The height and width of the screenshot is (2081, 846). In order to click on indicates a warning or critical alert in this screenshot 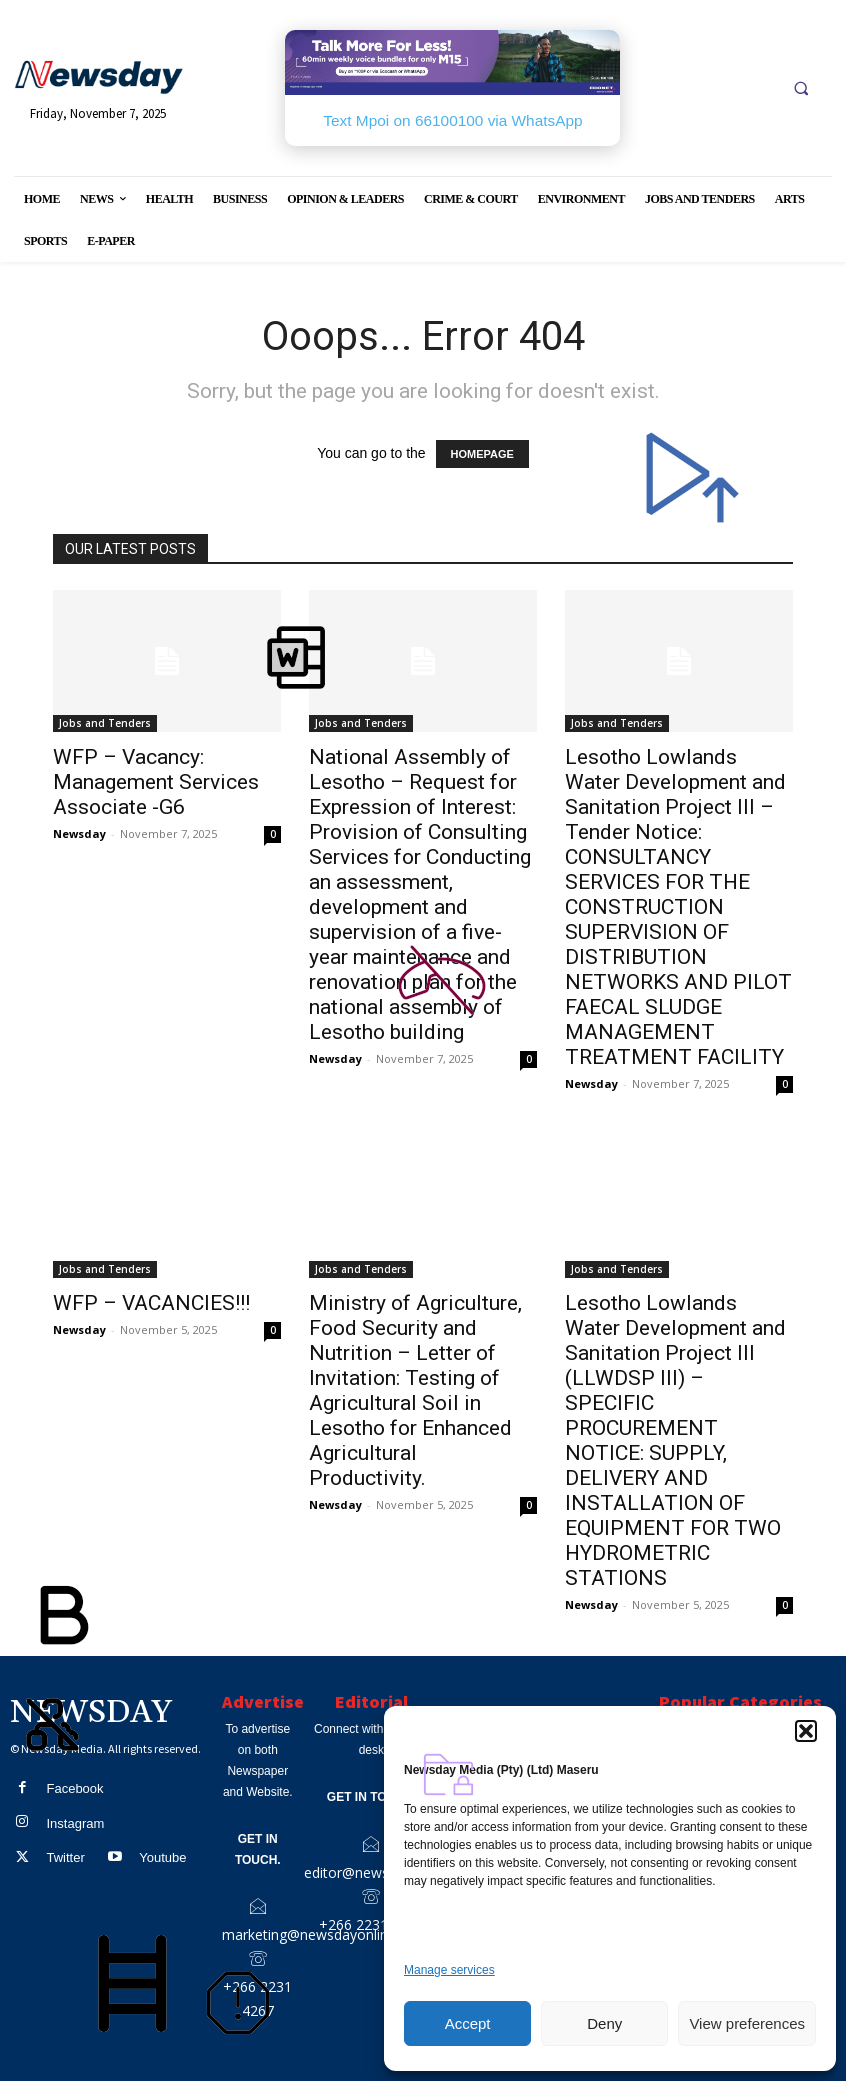, I will do `click(238, 2003)`.